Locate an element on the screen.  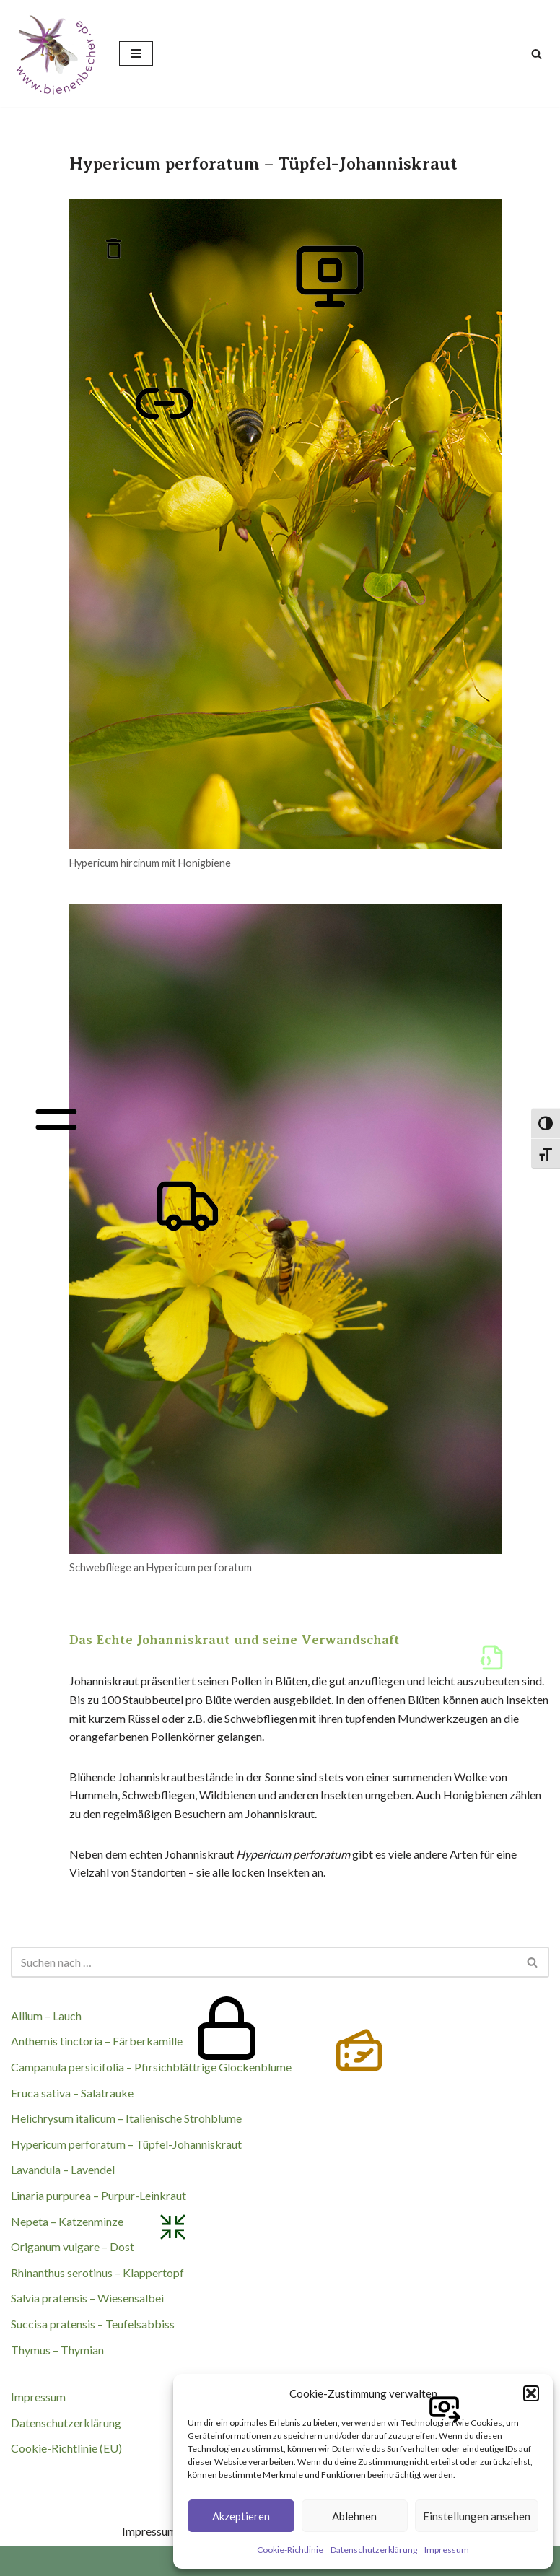
copy or share a link is located at coordinates (164, 403).